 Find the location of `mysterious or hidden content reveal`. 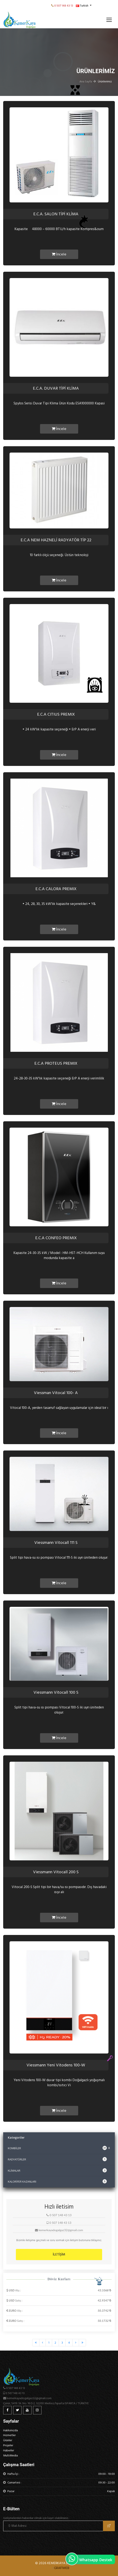

mysterious or hidden content reveal is located at coordinates (95, 685).